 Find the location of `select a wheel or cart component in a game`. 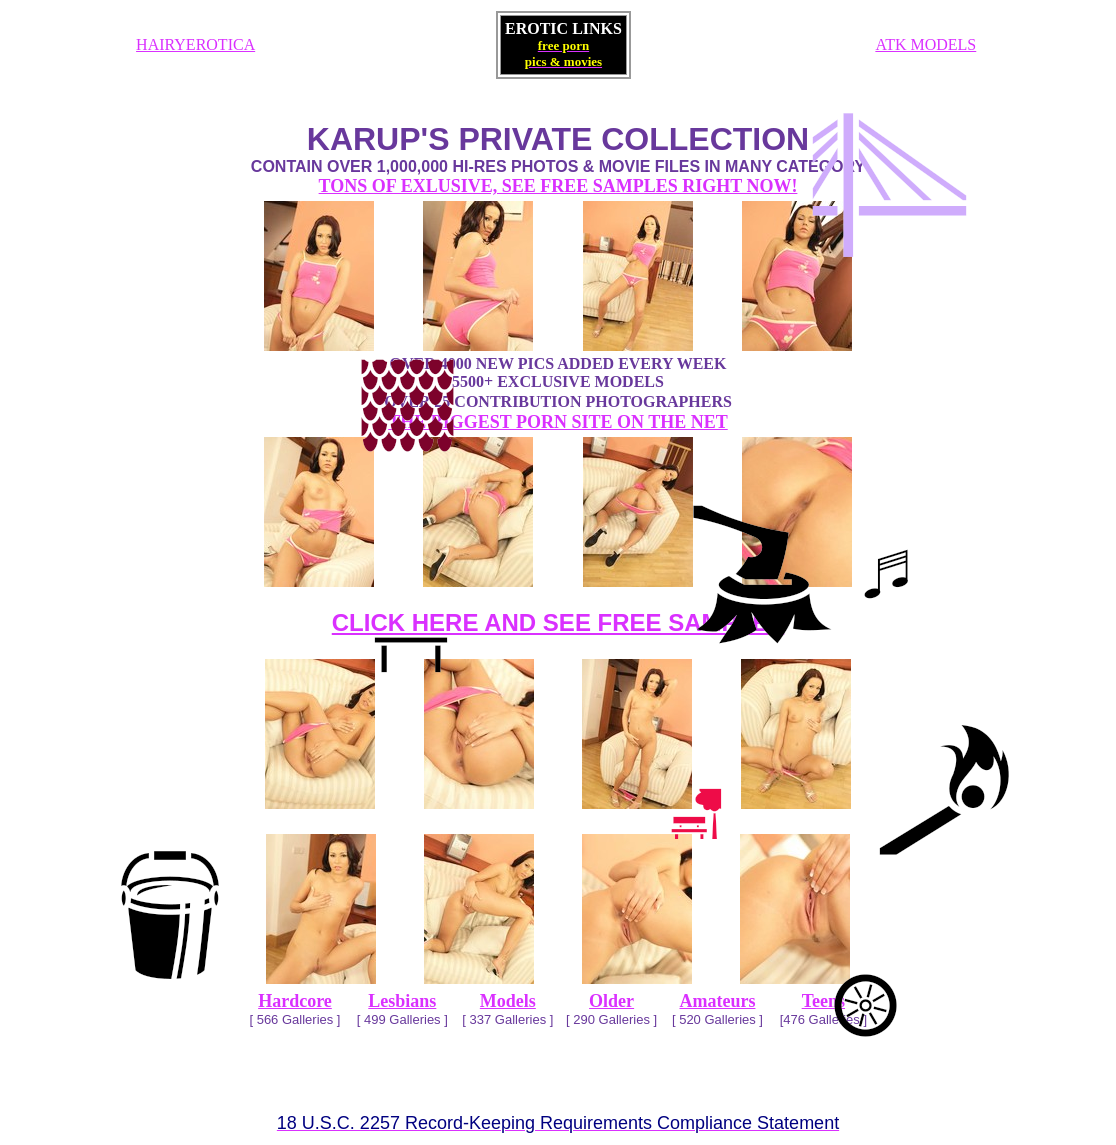

select a wheel or cart component in a game is located at coordinates (865, 1005).